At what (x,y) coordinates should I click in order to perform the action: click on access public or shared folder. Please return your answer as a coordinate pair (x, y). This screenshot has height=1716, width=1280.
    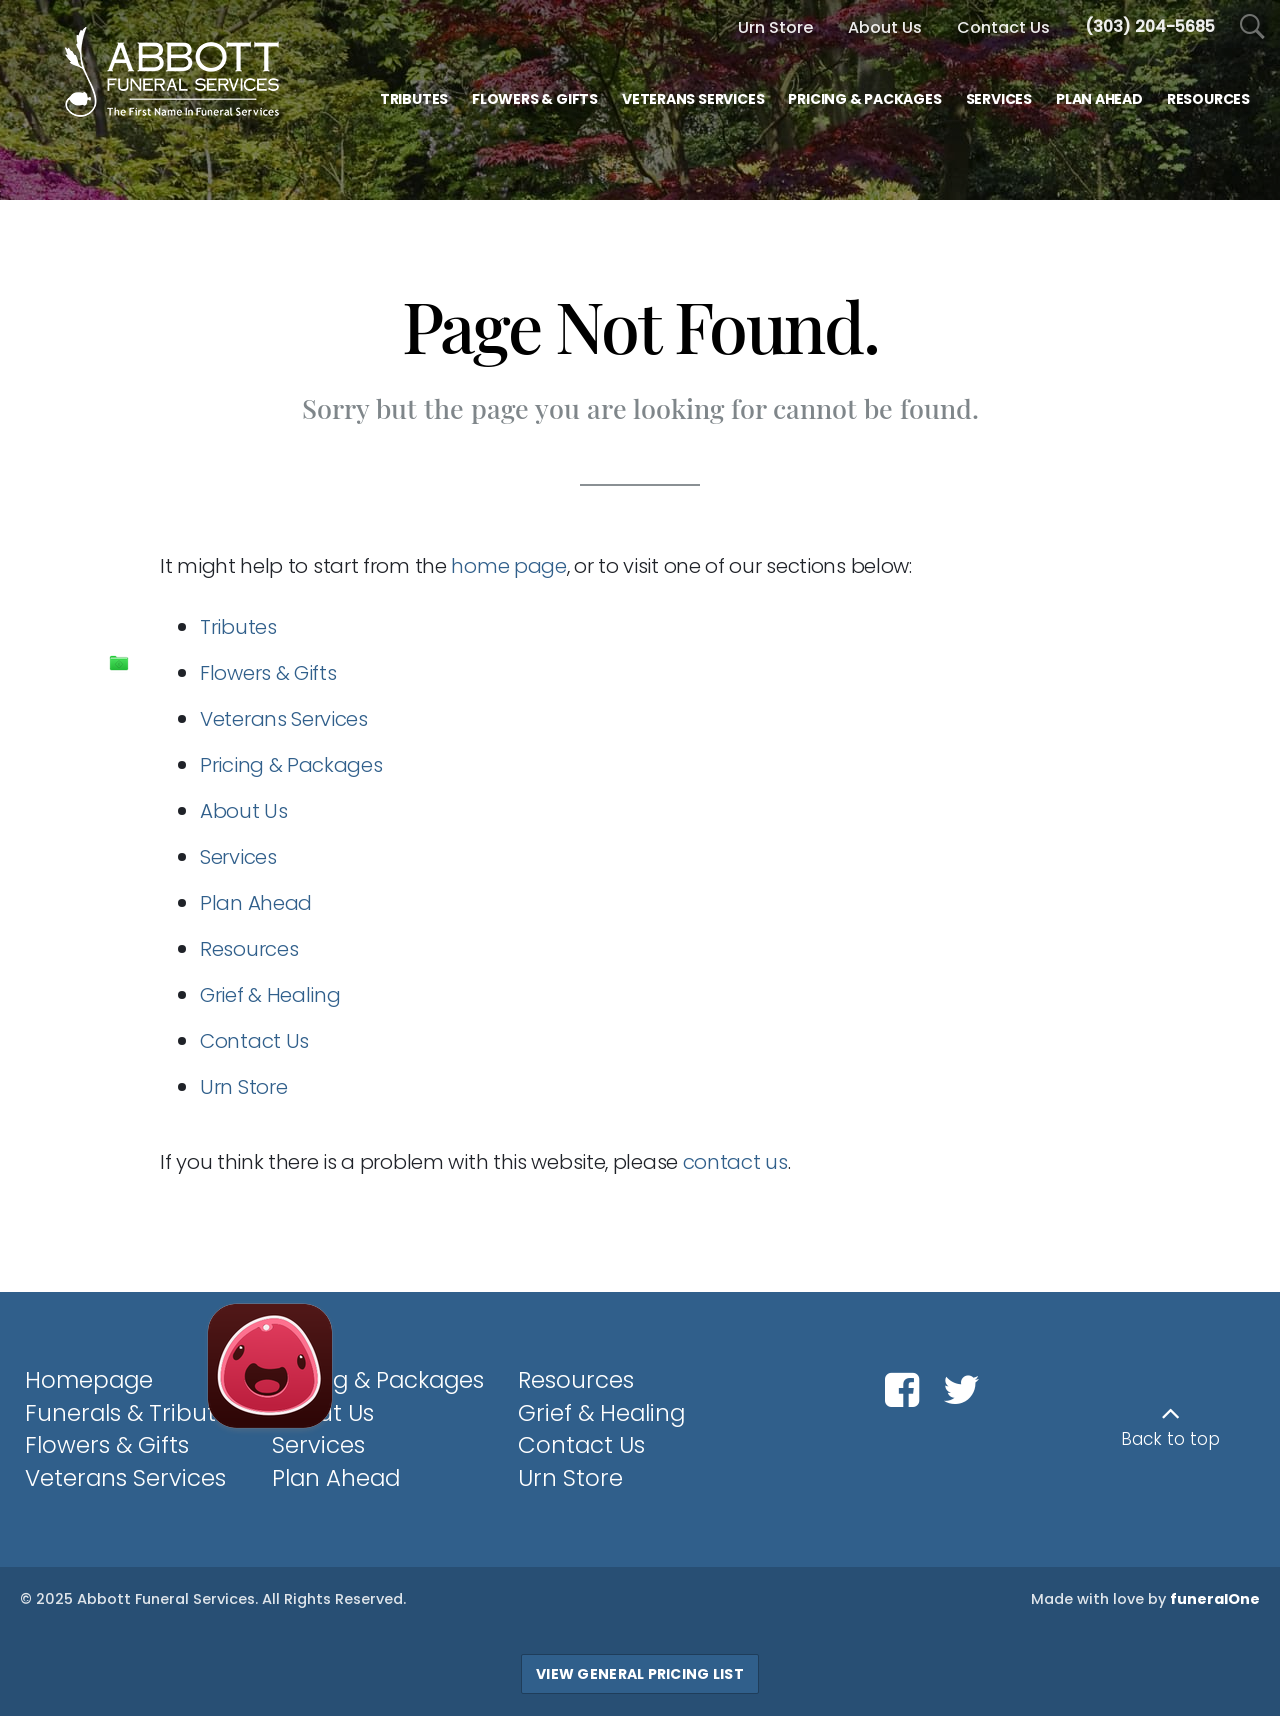
    Looking at the image, I should click on (119, 663).